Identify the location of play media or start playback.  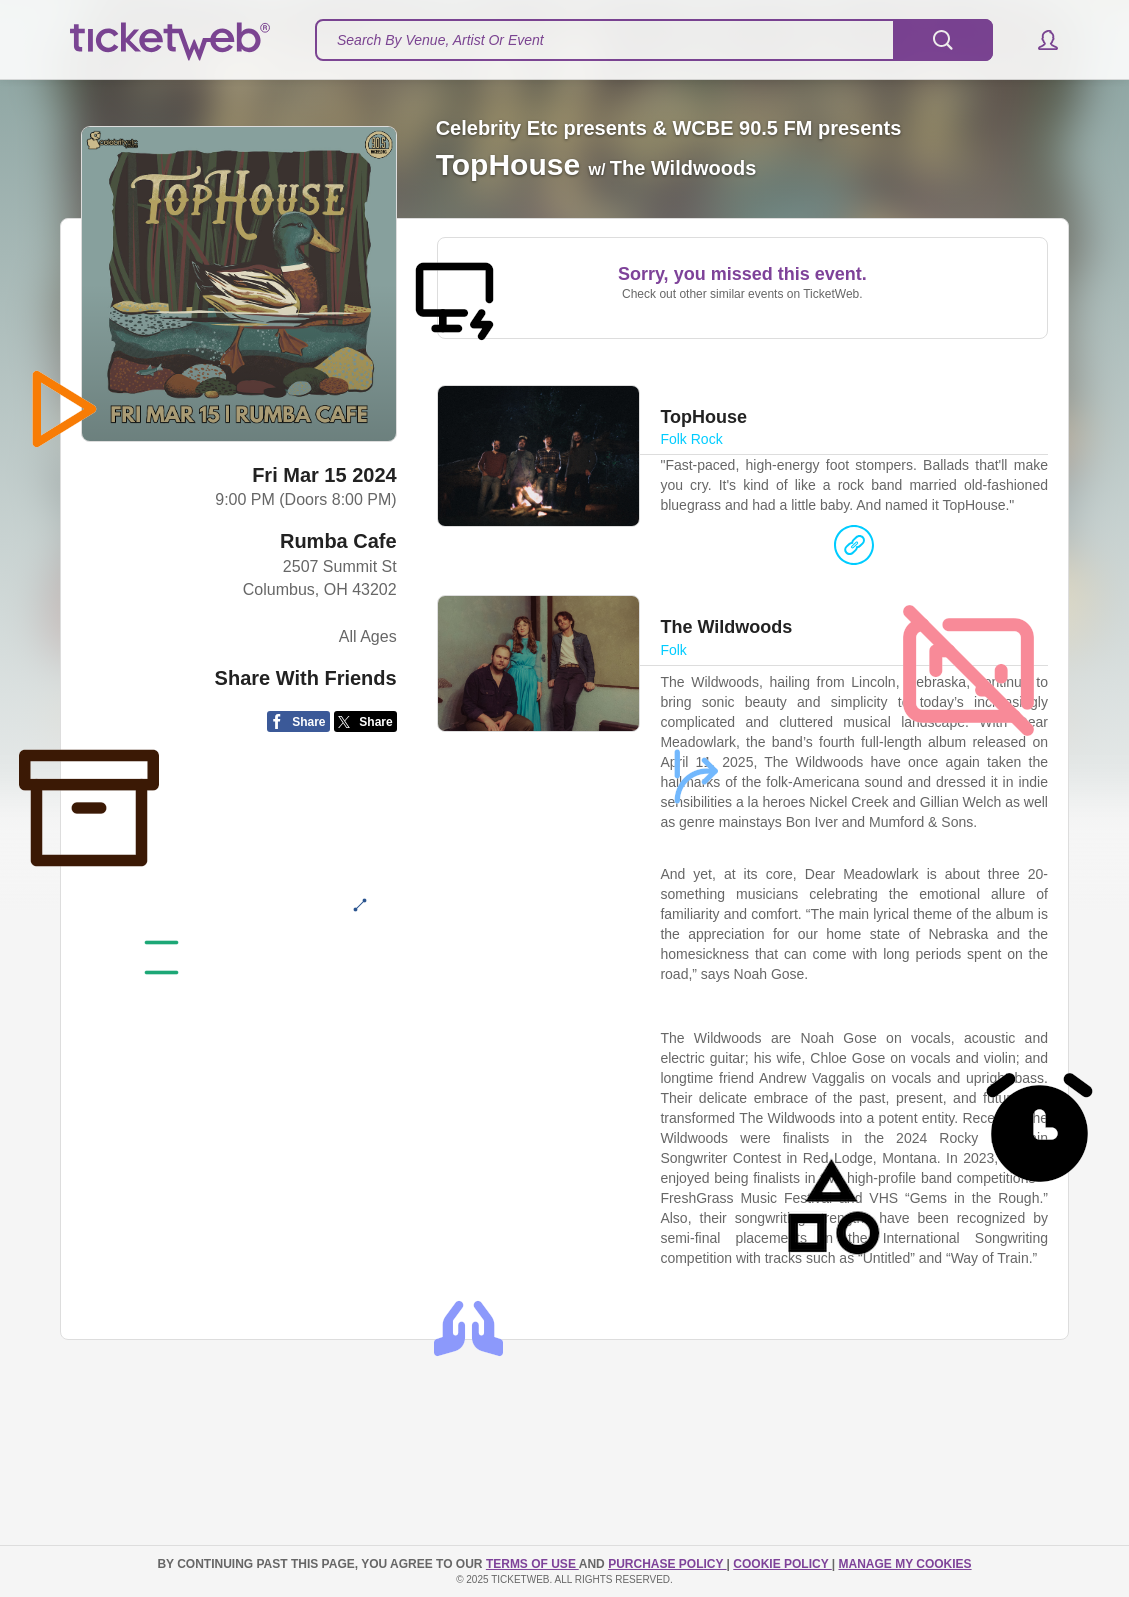
(58, 409).